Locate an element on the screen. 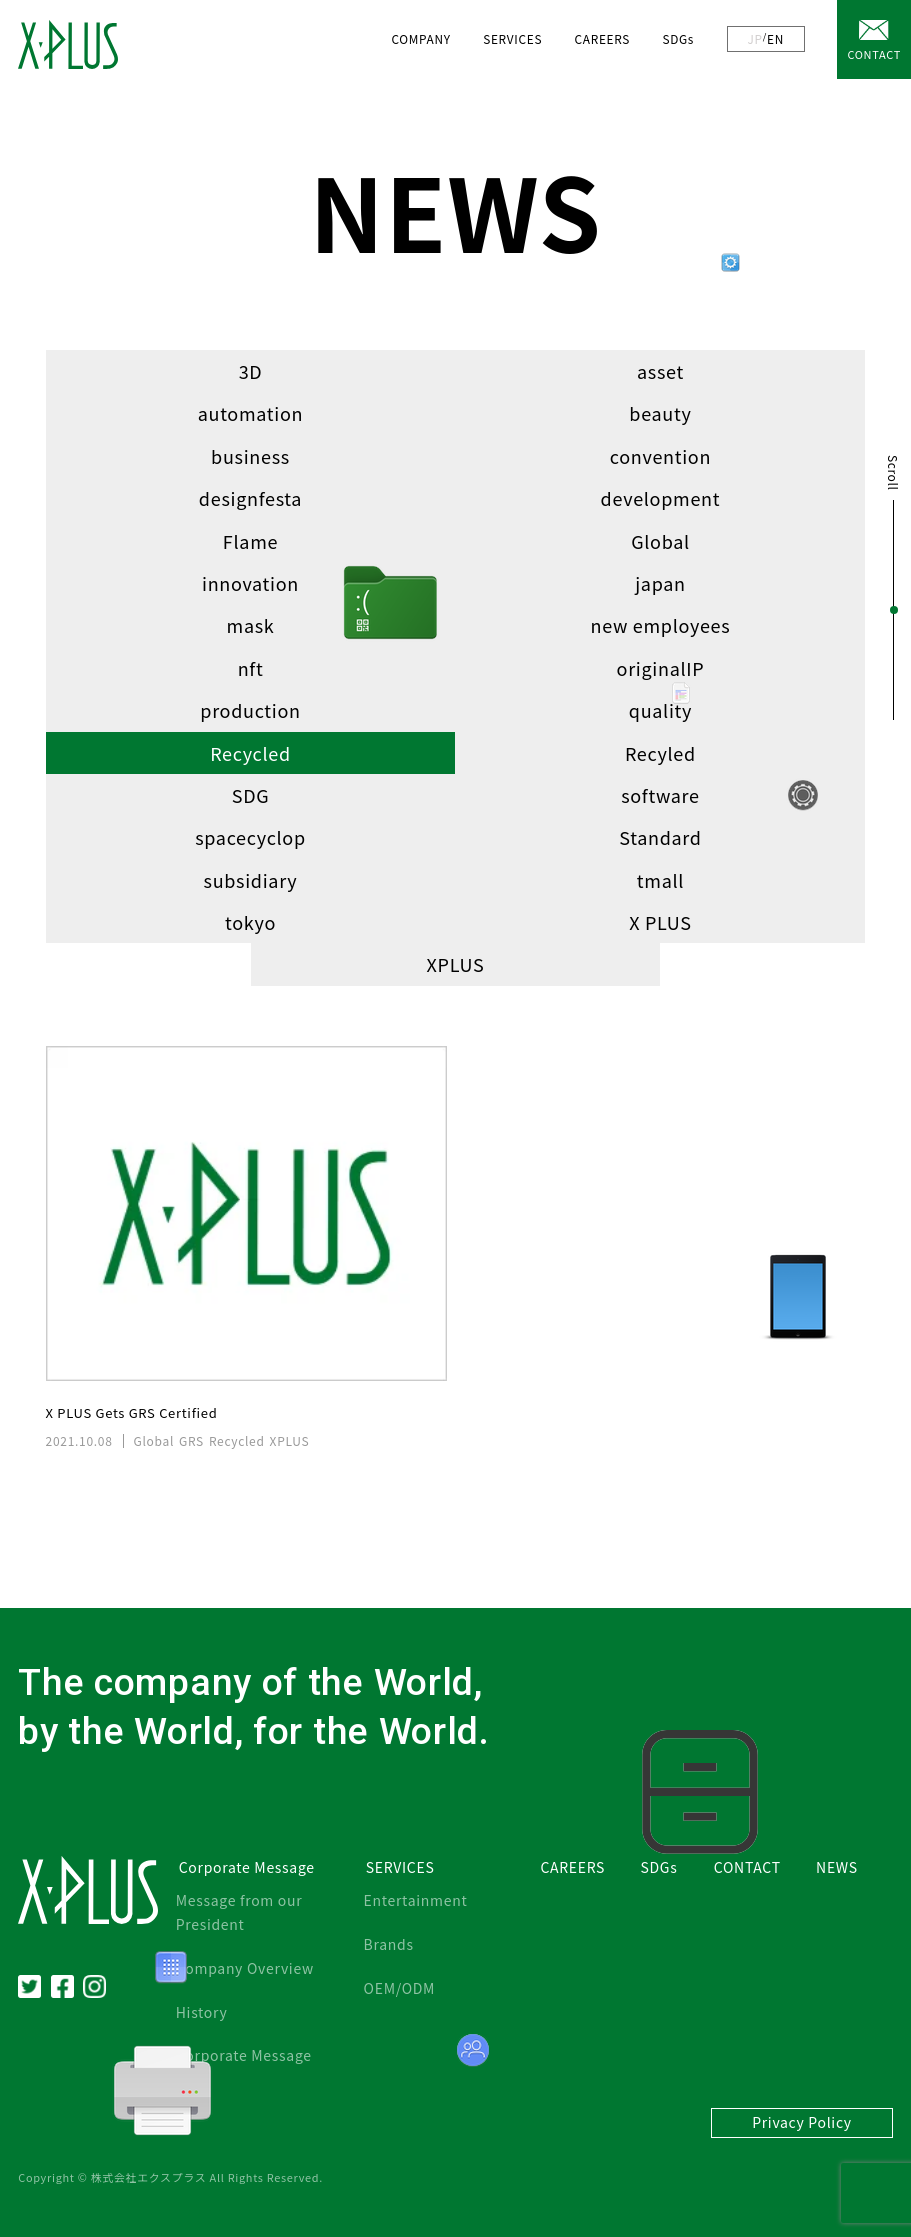 This screenshot has width=911, height=2237. view other applications is located at coordinates (171, 1967).